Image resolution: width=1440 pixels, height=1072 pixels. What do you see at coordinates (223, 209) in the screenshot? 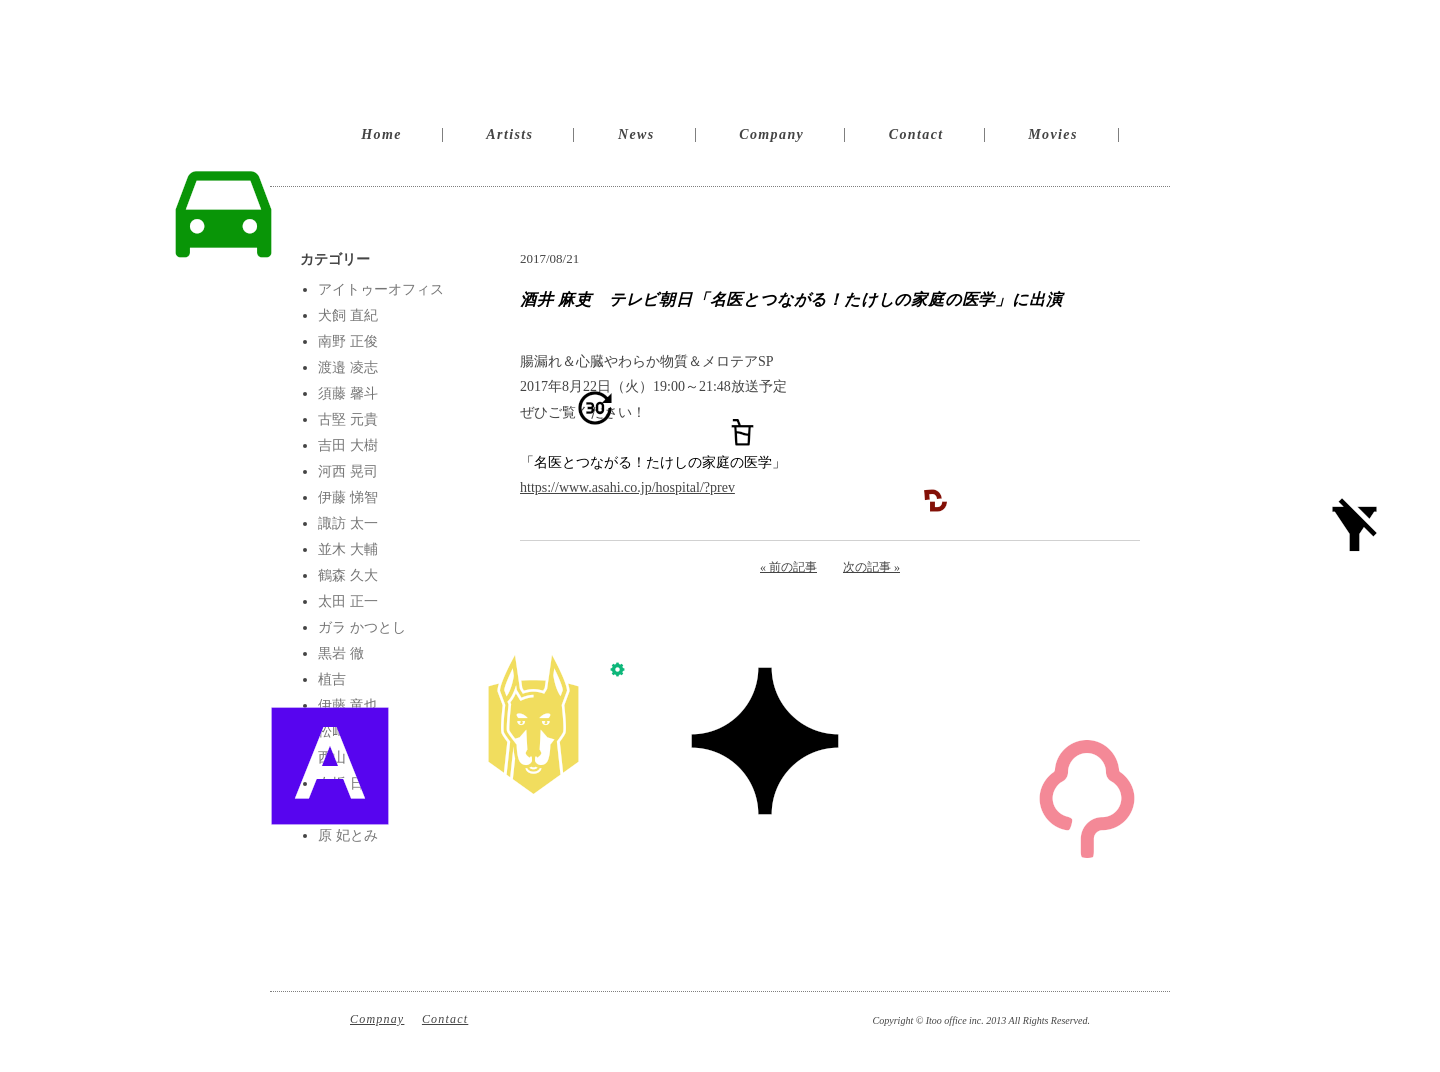
I see `access vehicle or driving settings` at bounding box center [223, 209].